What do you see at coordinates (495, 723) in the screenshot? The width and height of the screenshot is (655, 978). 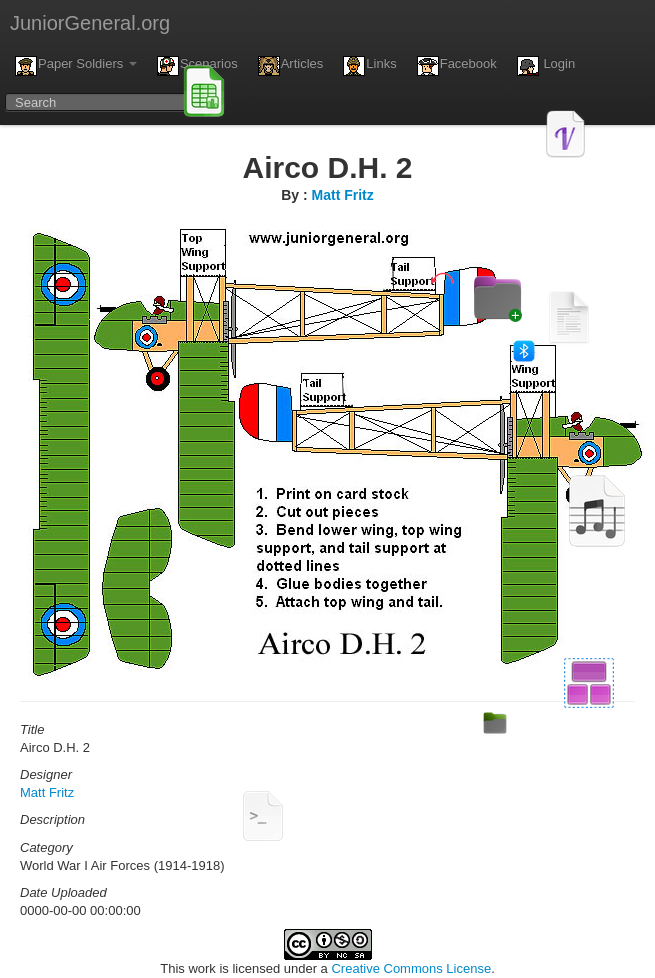 I see `view contents of an open folder` at bounding box center [495, 723].